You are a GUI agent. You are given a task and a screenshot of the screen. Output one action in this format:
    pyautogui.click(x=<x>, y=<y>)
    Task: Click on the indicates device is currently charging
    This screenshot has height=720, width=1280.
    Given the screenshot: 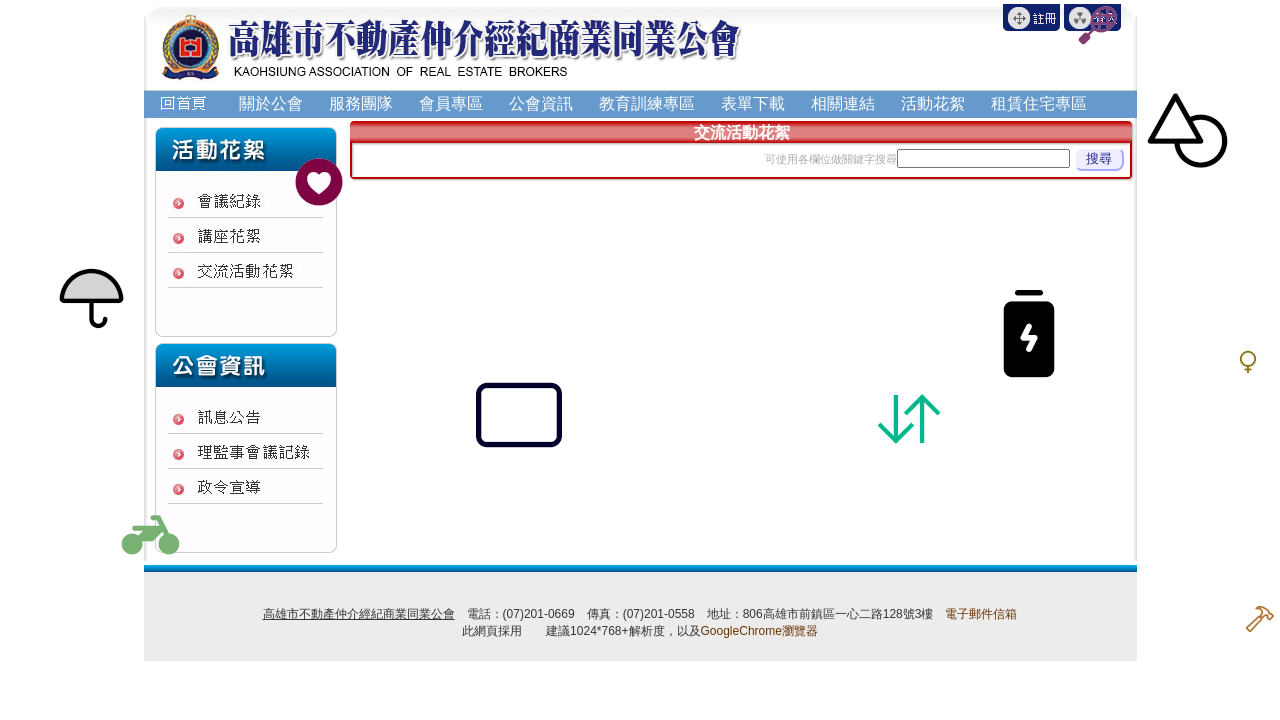 What is the action you would take?
    pyautogui.click(x=1029, y=335)
    